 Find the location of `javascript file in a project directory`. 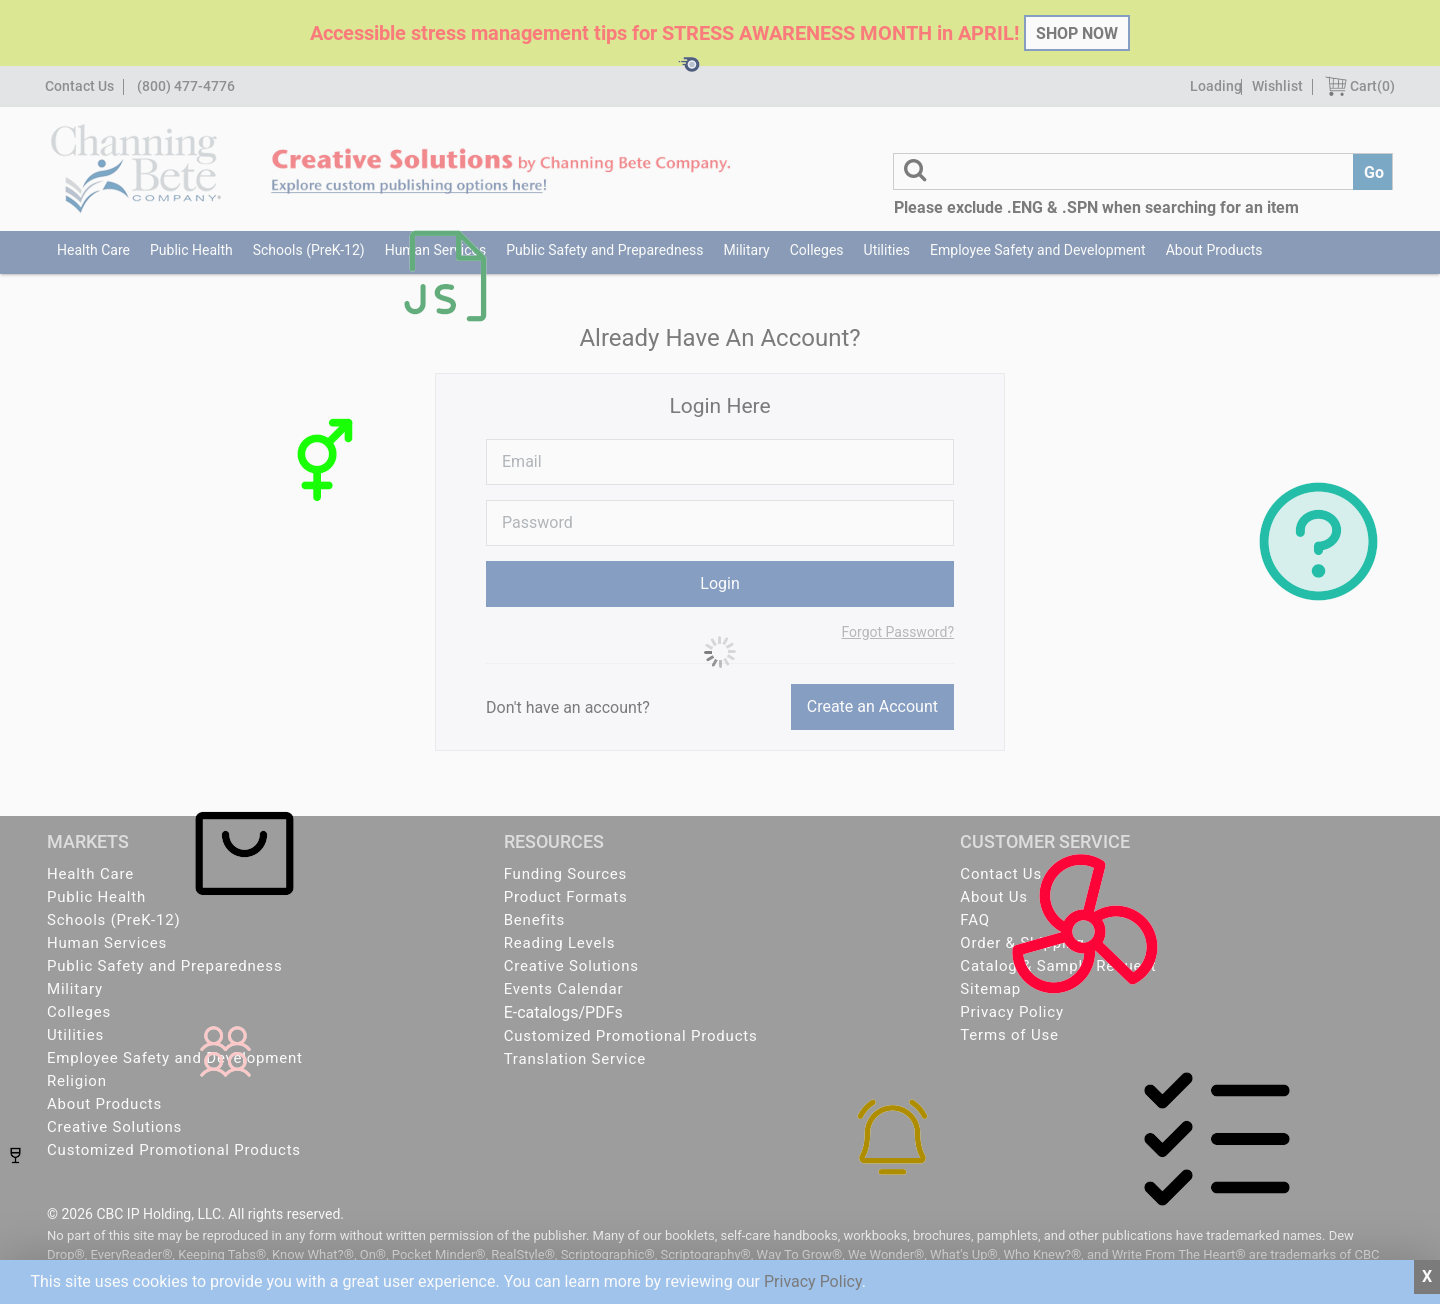

javascript file in a project directory is located at coordinates (448, 276).